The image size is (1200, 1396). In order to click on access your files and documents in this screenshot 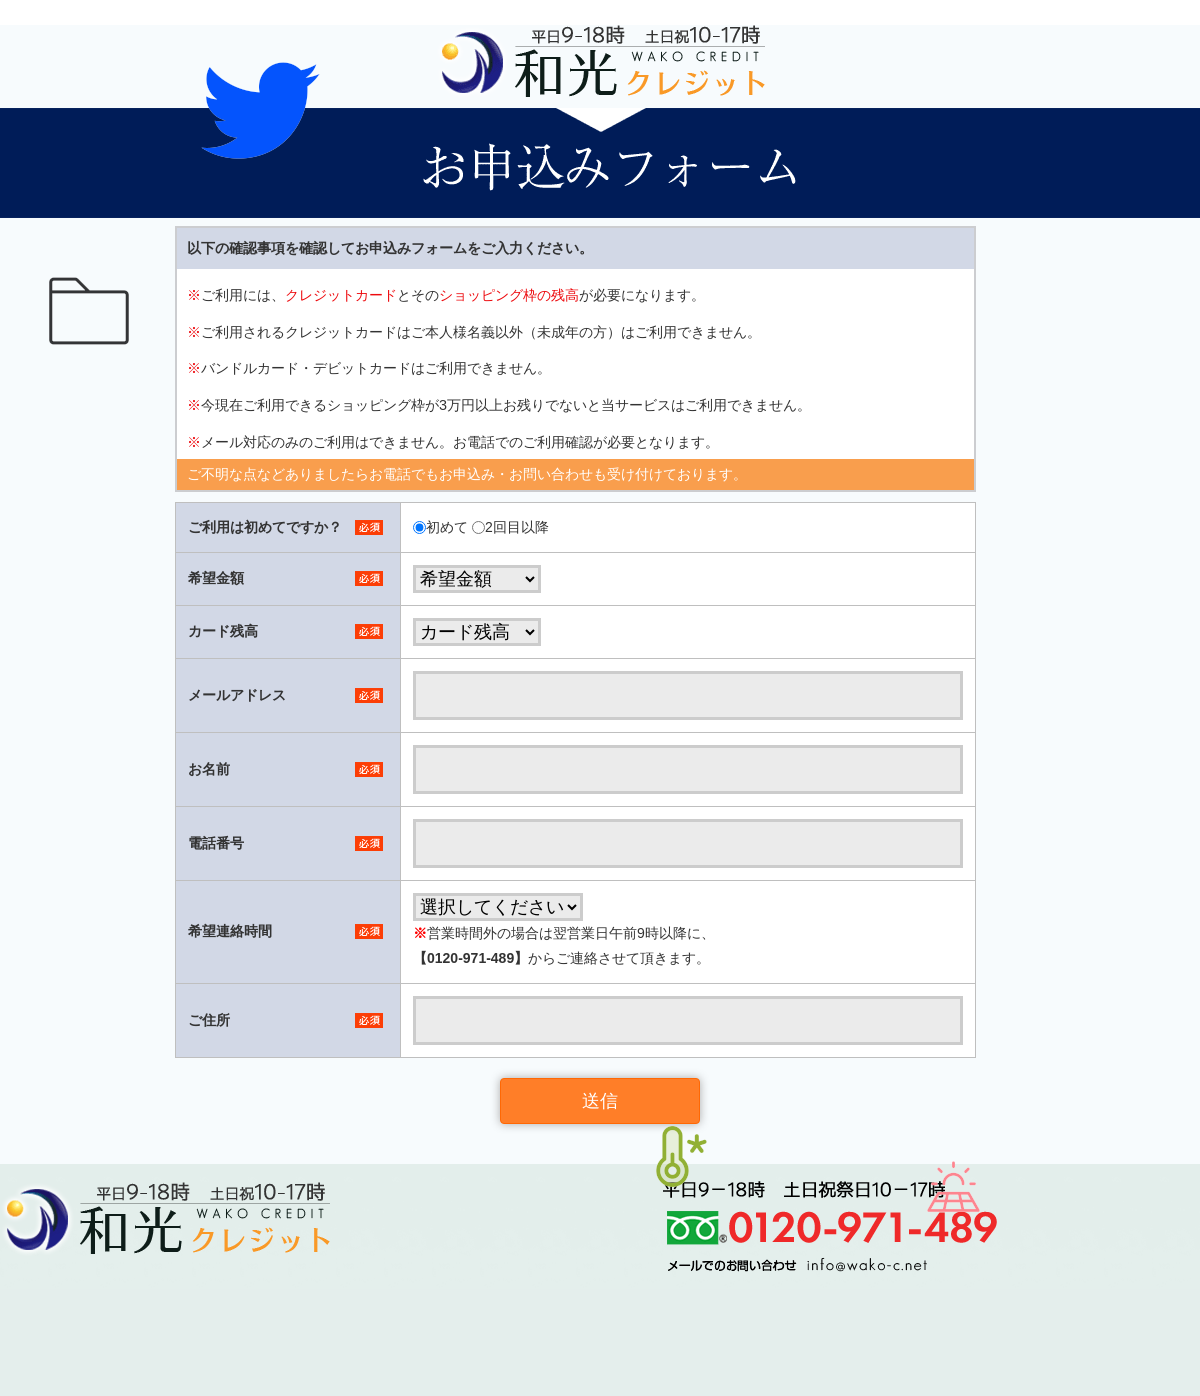, I will do `click(89, 311)`.